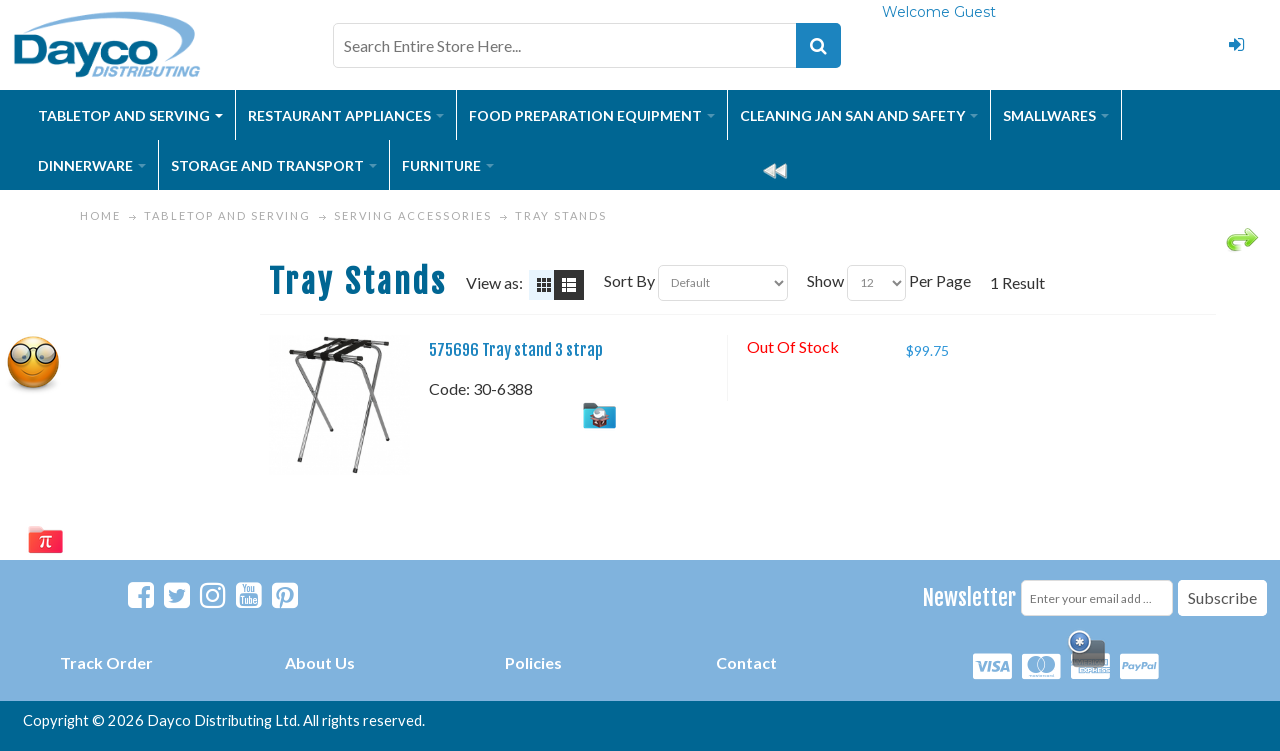 Image resolution: width=1280 pixels, height=751 pixels. What do you see at coordinates (599, 416) in the screenshot?
I see `folder containing portableapps packages` at bounding box center [599, 416].